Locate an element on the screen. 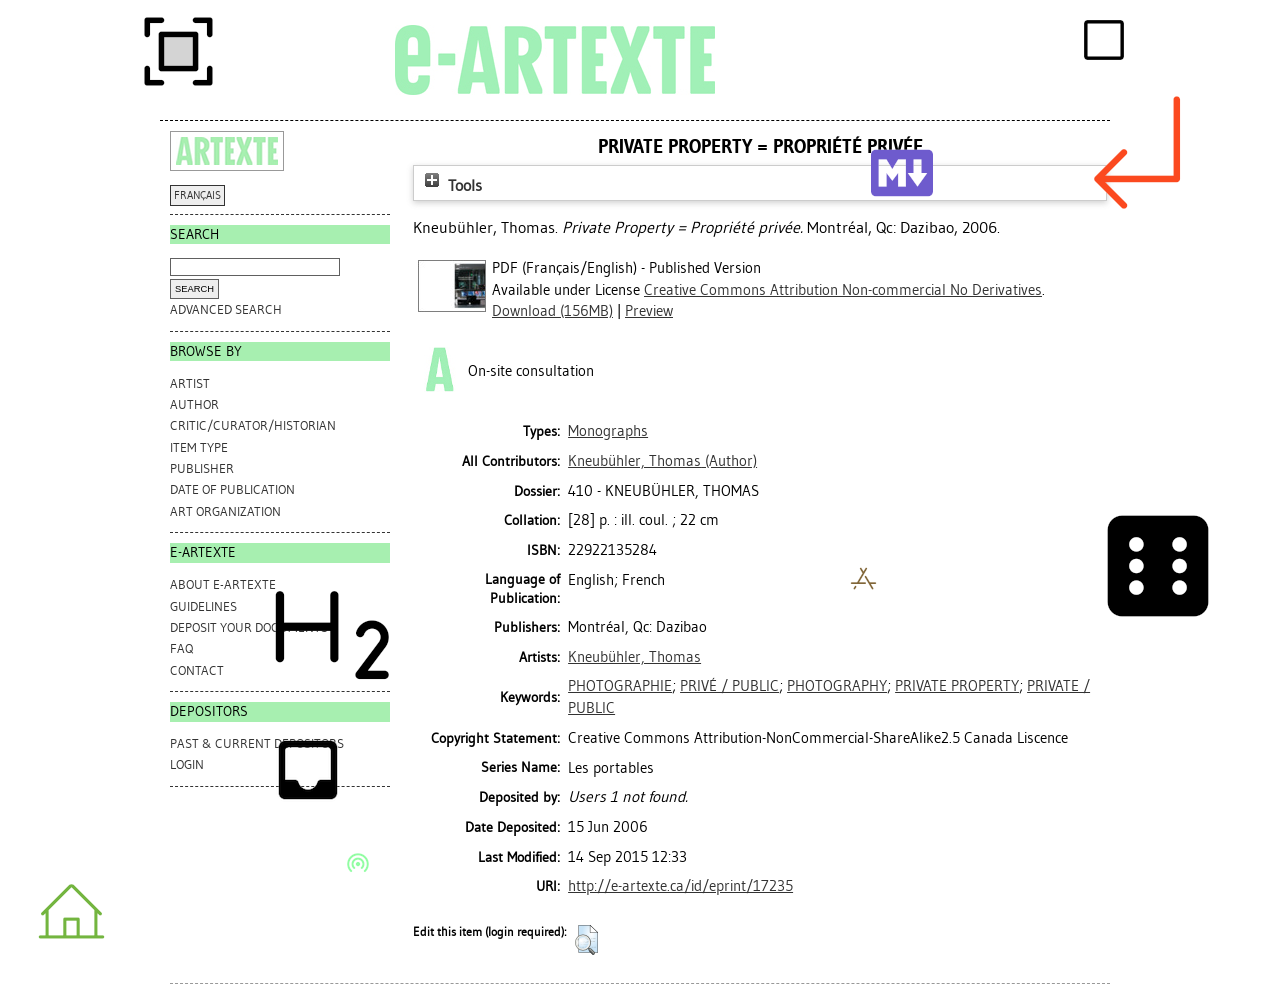  start a live broadcast or stream is located at coordinates (358, 863).